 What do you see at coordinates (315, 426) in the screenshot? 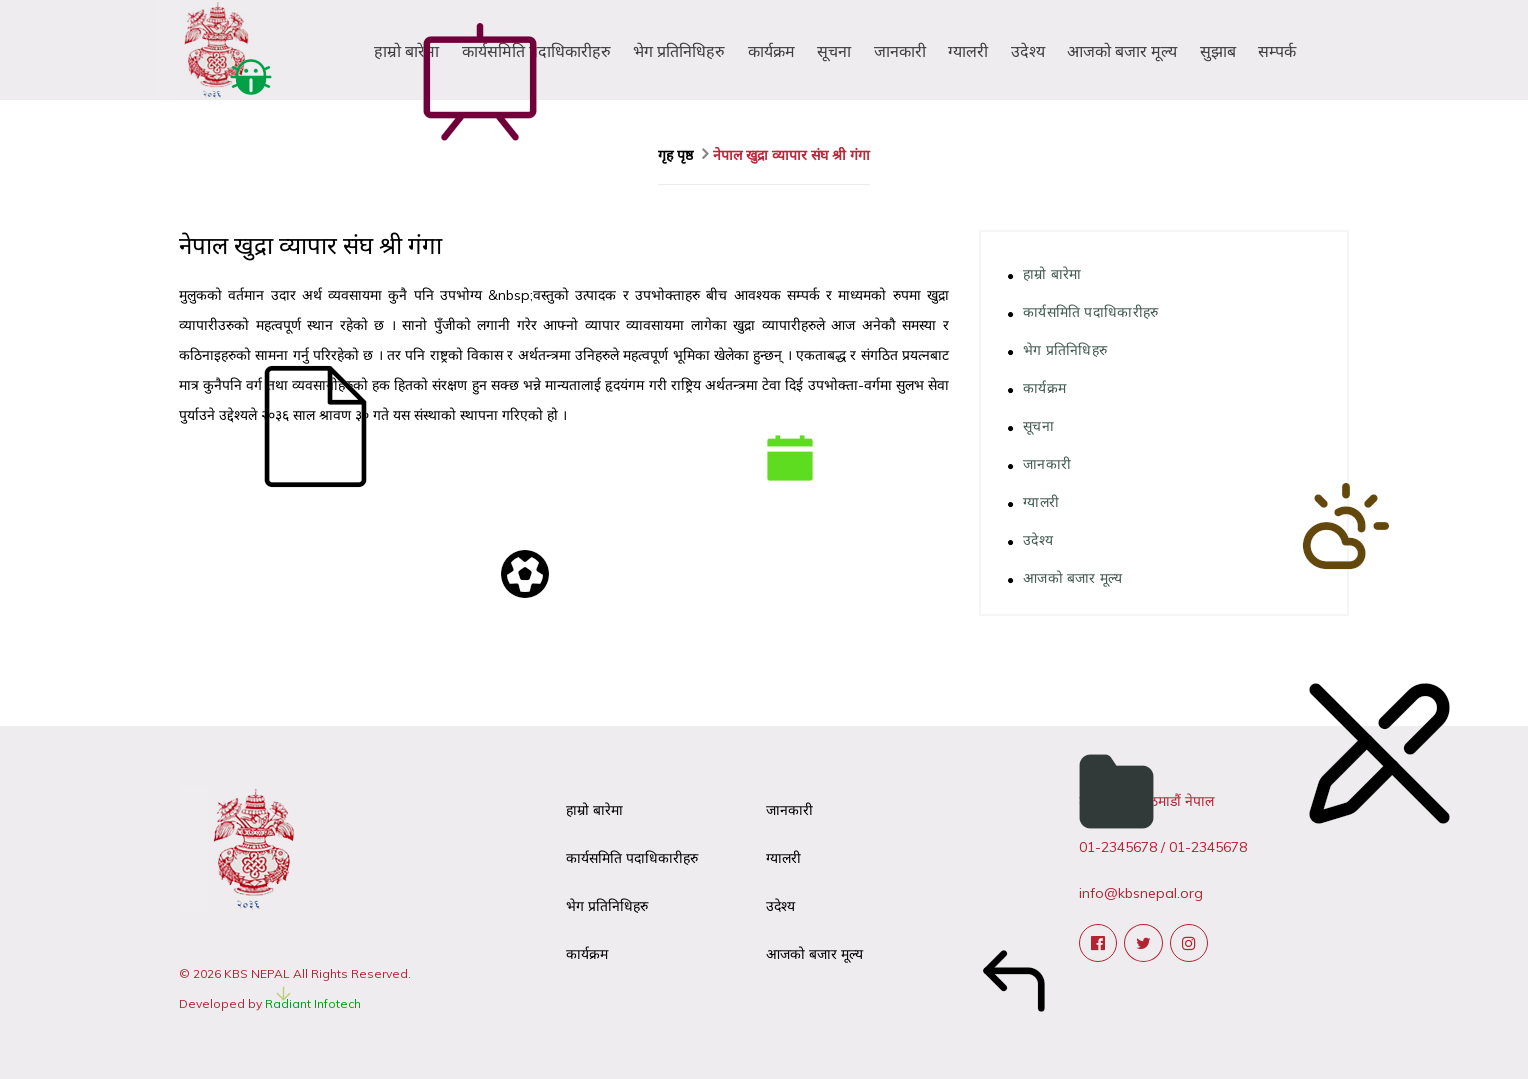
I see `view or open a file` at bounding box center [315, 426].